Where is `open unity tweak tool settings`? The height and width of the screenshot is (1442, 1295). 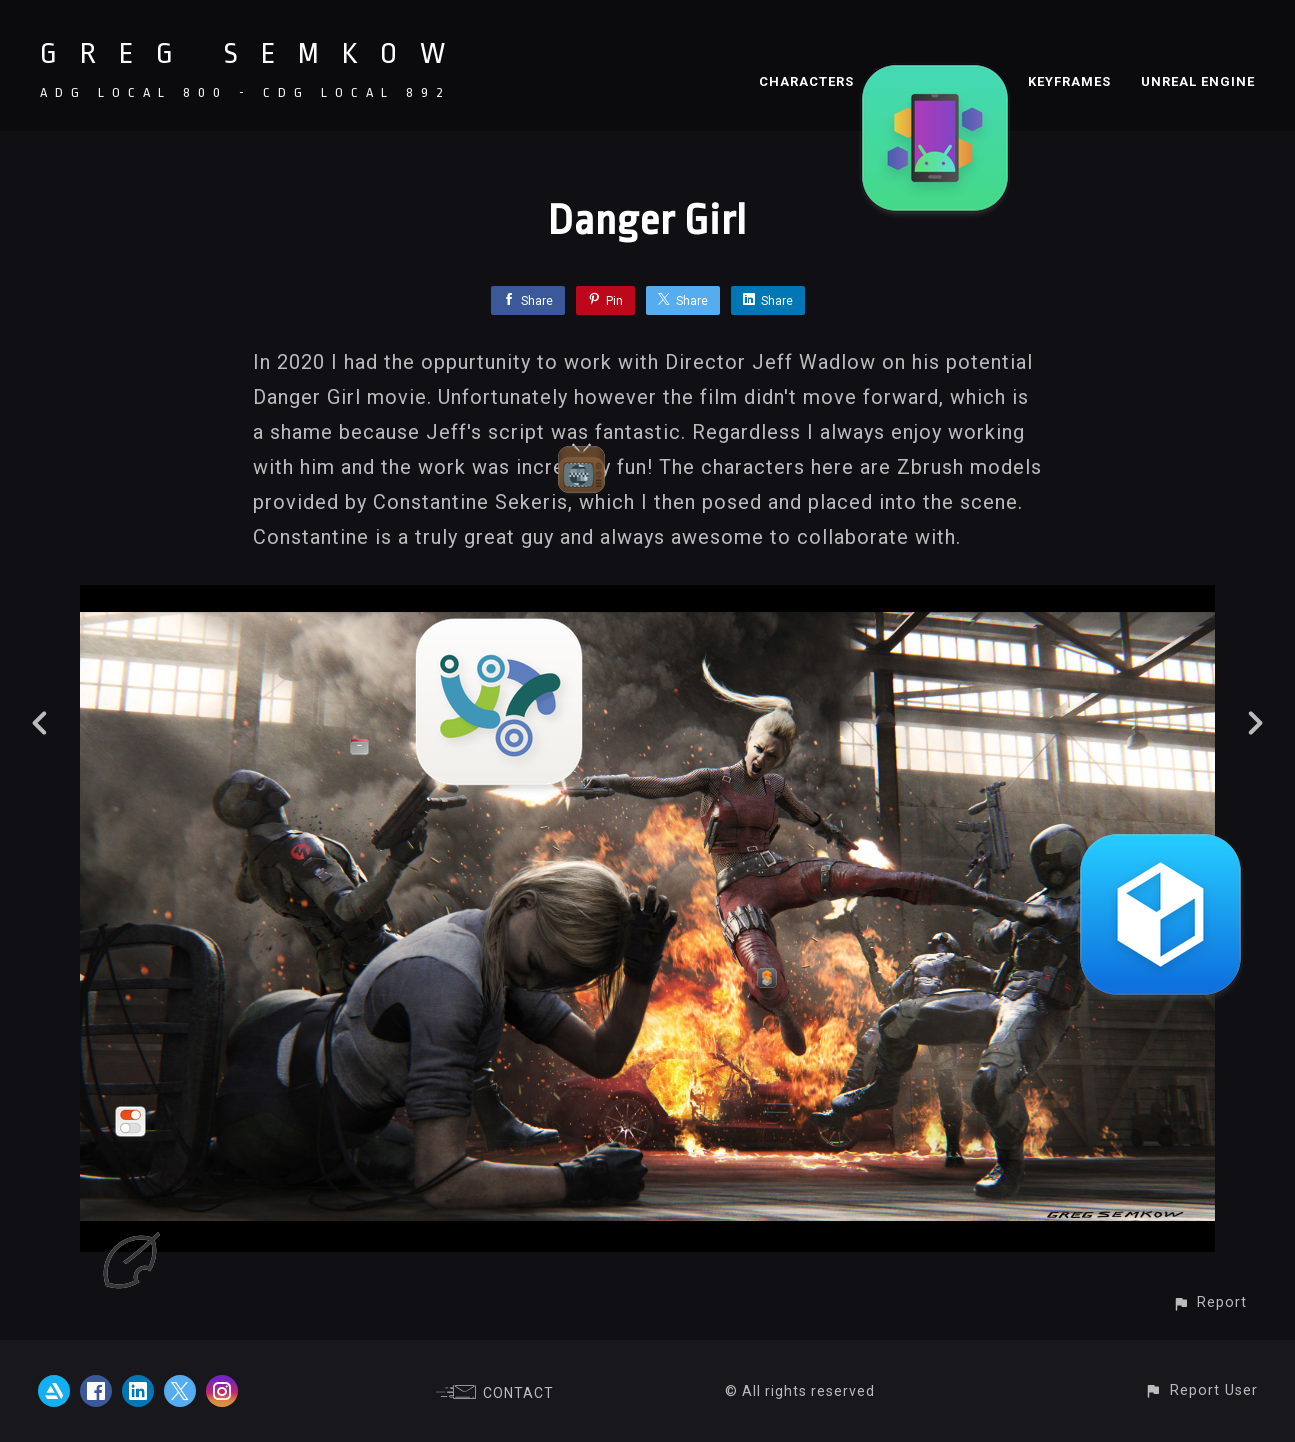
open unity tweak tool settings is located at coordinates (130, 1121).